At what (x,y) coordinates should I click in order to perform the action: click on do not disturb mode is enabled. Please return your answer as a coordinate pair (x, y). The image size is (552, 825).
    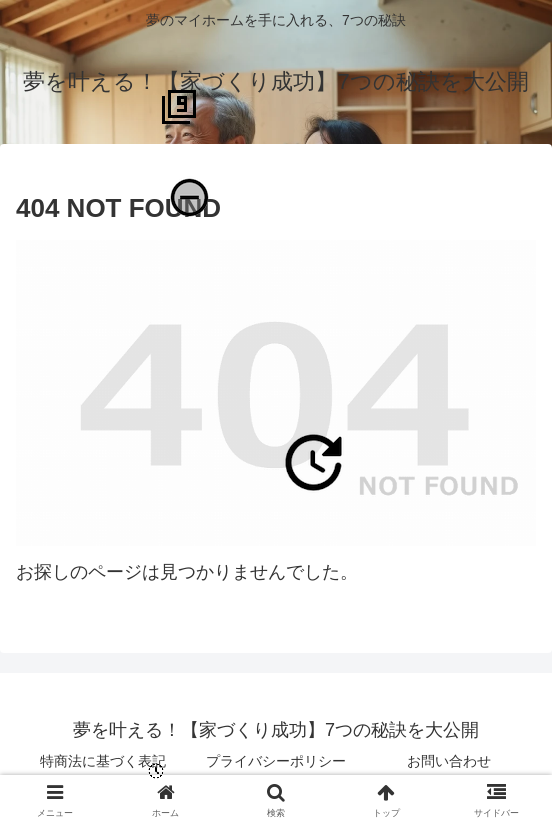
    Looking at the image, I should click on (189, 197).